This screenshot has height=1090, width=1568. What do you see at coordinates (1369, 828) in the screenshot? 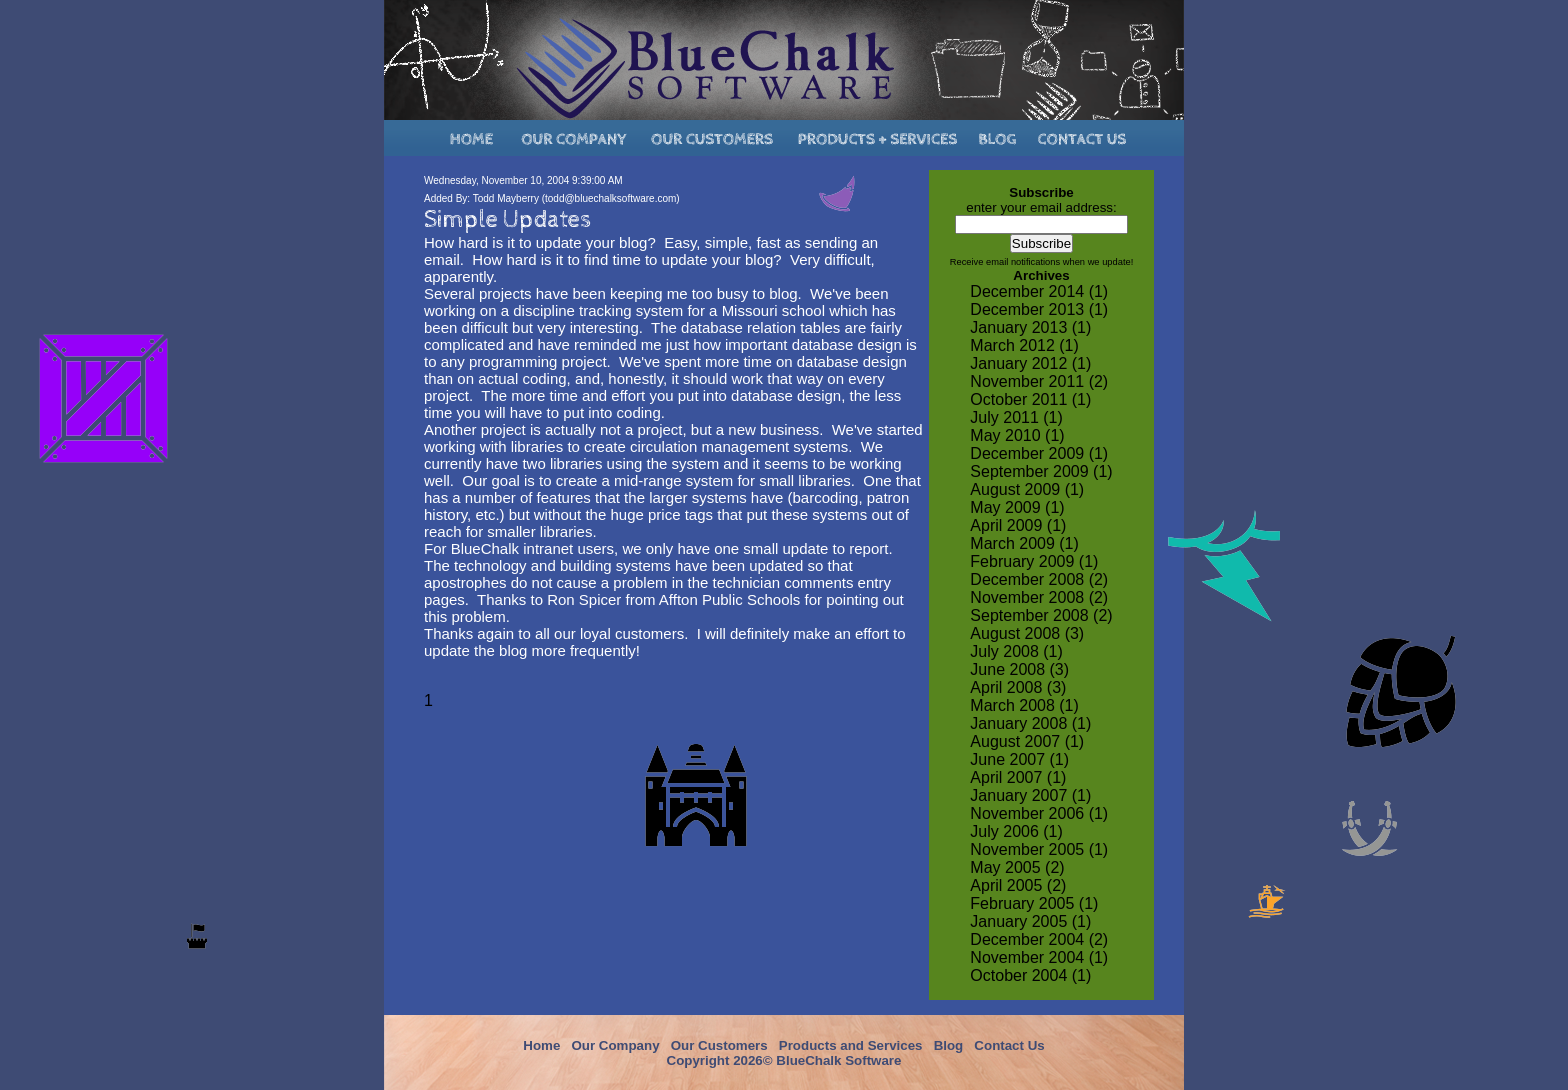
I see `activate whirlwind or spinning attack ability` at bounding box center [1369, 828].